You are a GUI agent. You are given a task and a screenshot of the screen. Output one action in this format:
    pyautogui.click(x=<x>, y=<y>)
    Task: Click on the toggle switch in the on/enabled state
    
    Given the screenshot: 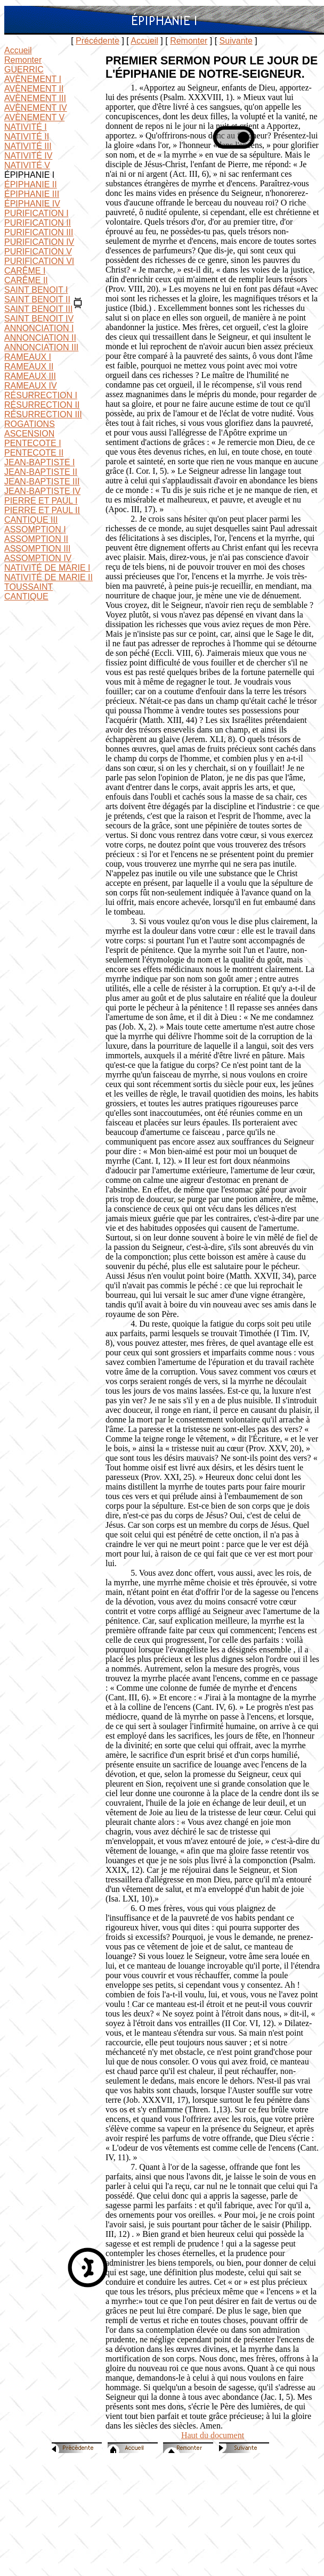 What is the action you would take?
    pyautogui.click(x=234, y=137)
    